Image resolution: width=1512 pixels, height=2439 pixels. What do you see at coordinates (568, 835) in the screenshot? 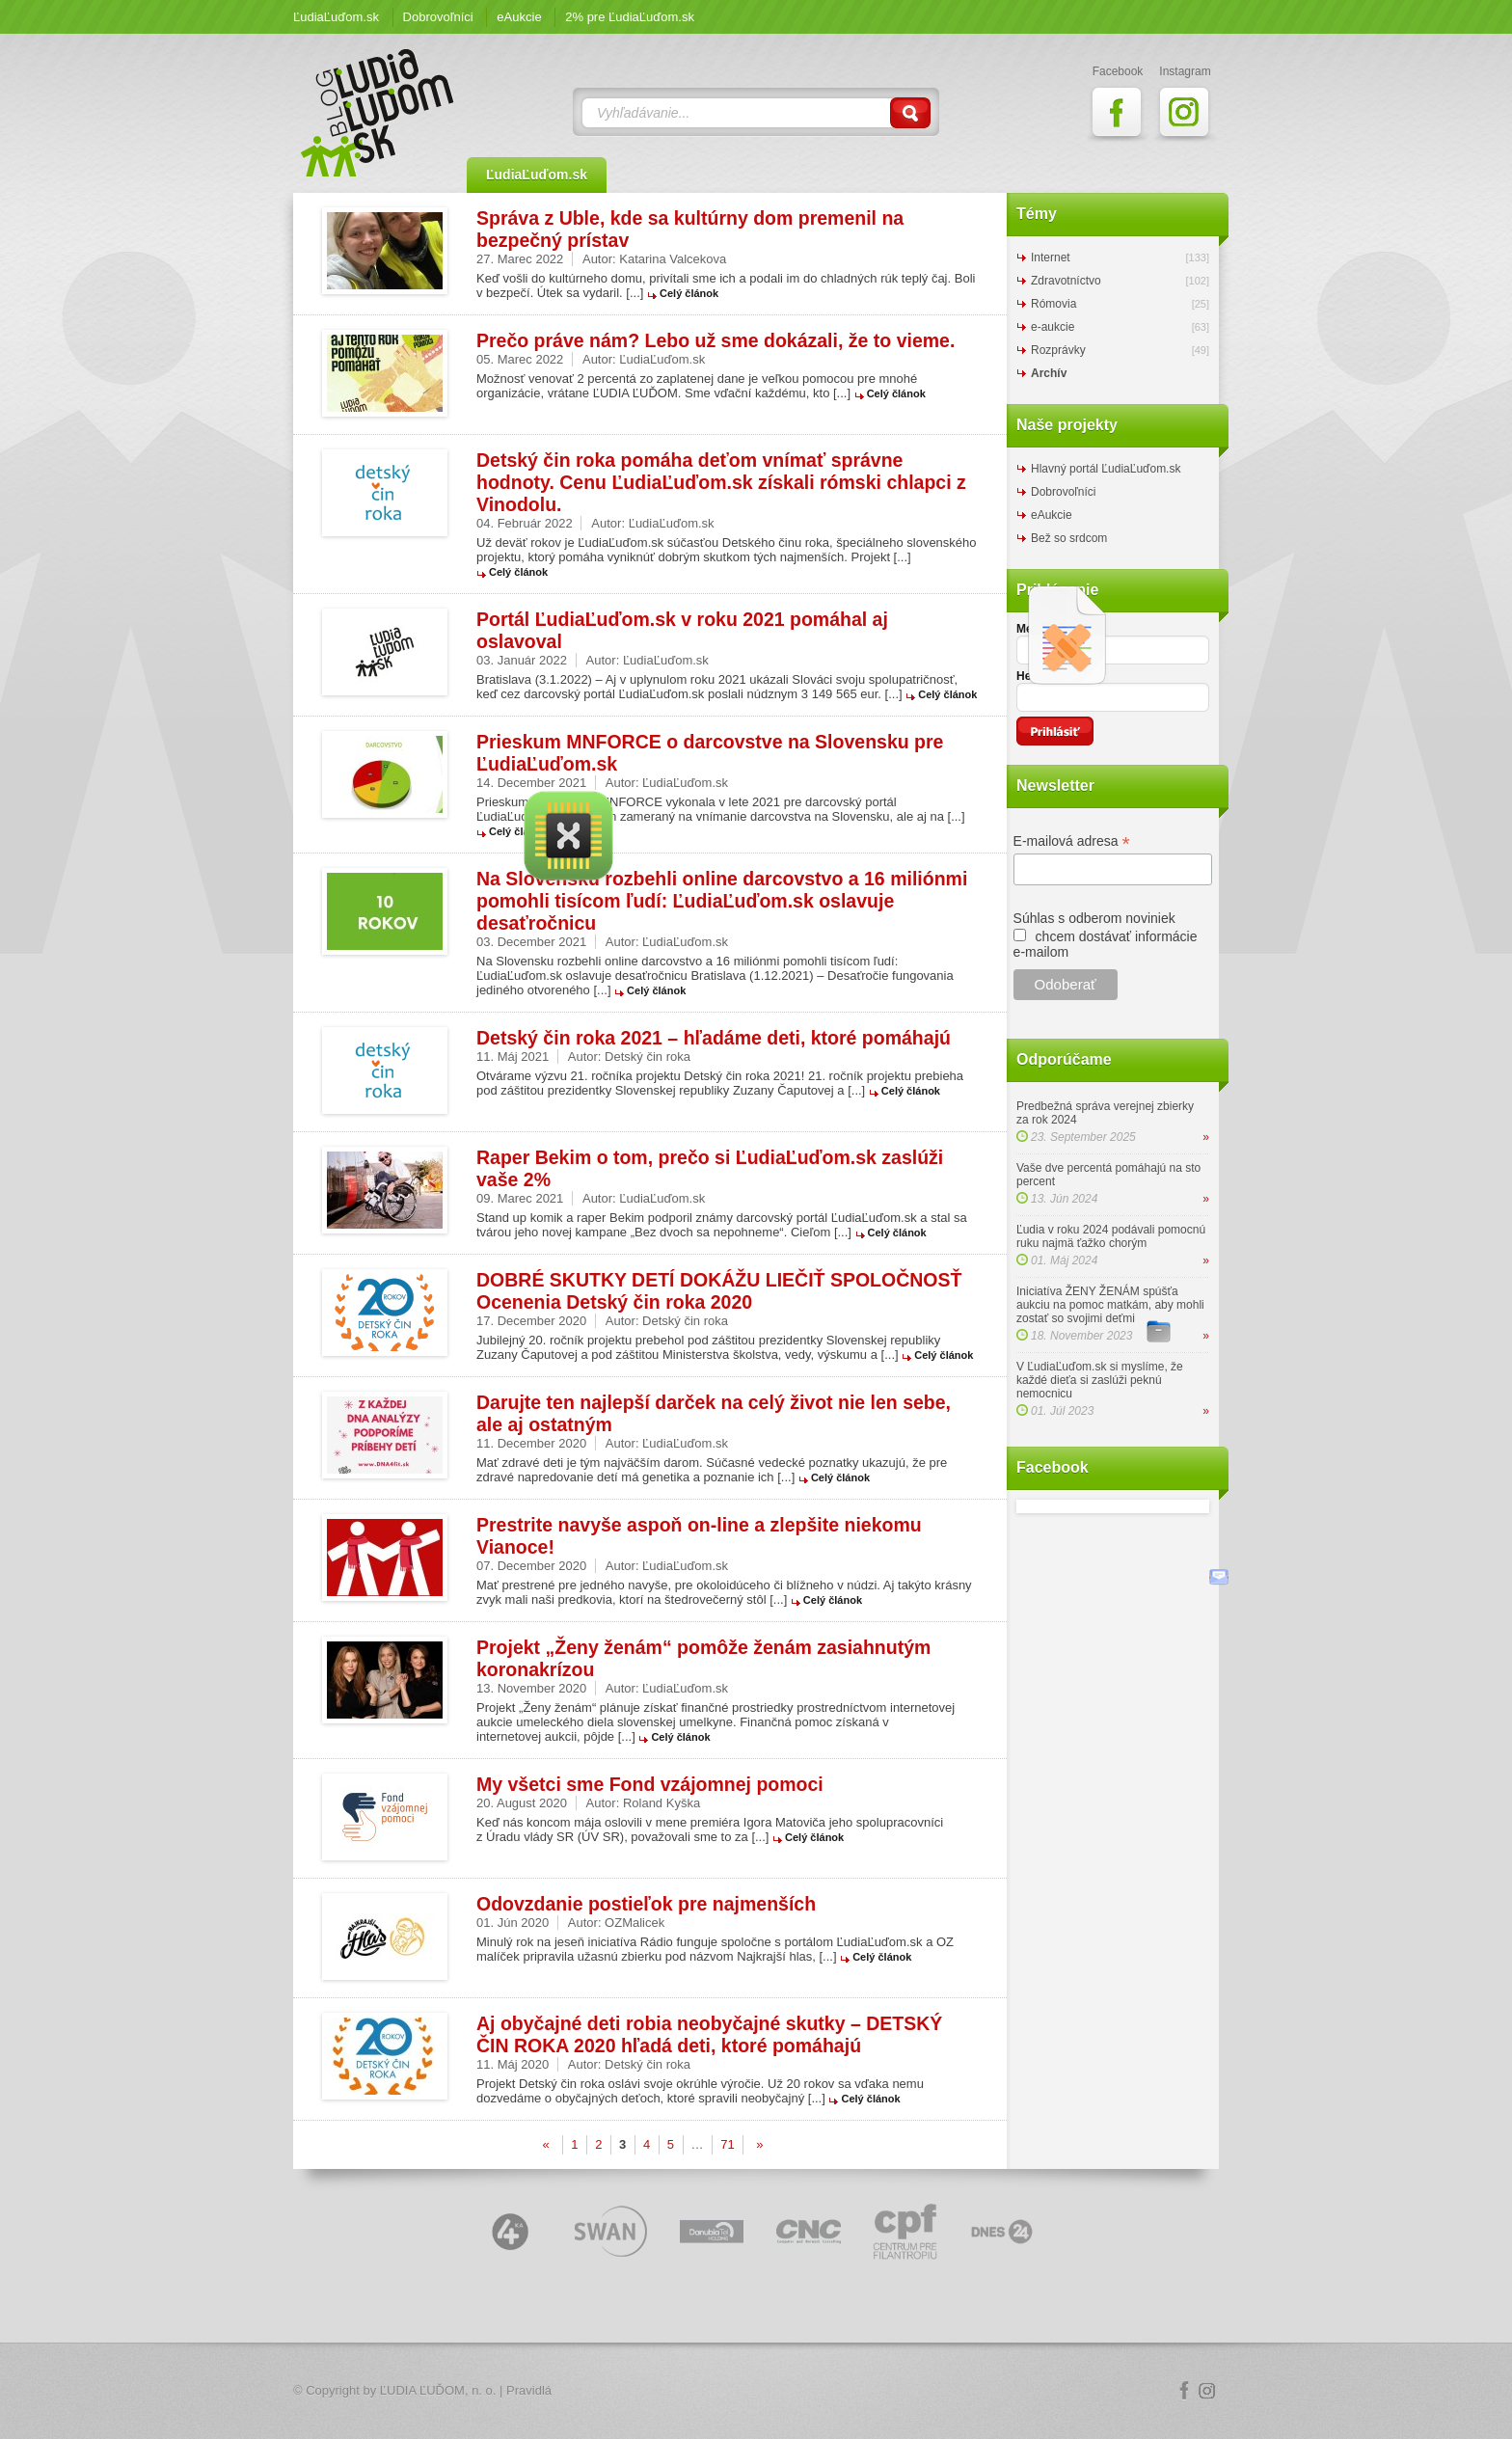
I see `open CPU-X system information app` at bounding box center [568, 835].